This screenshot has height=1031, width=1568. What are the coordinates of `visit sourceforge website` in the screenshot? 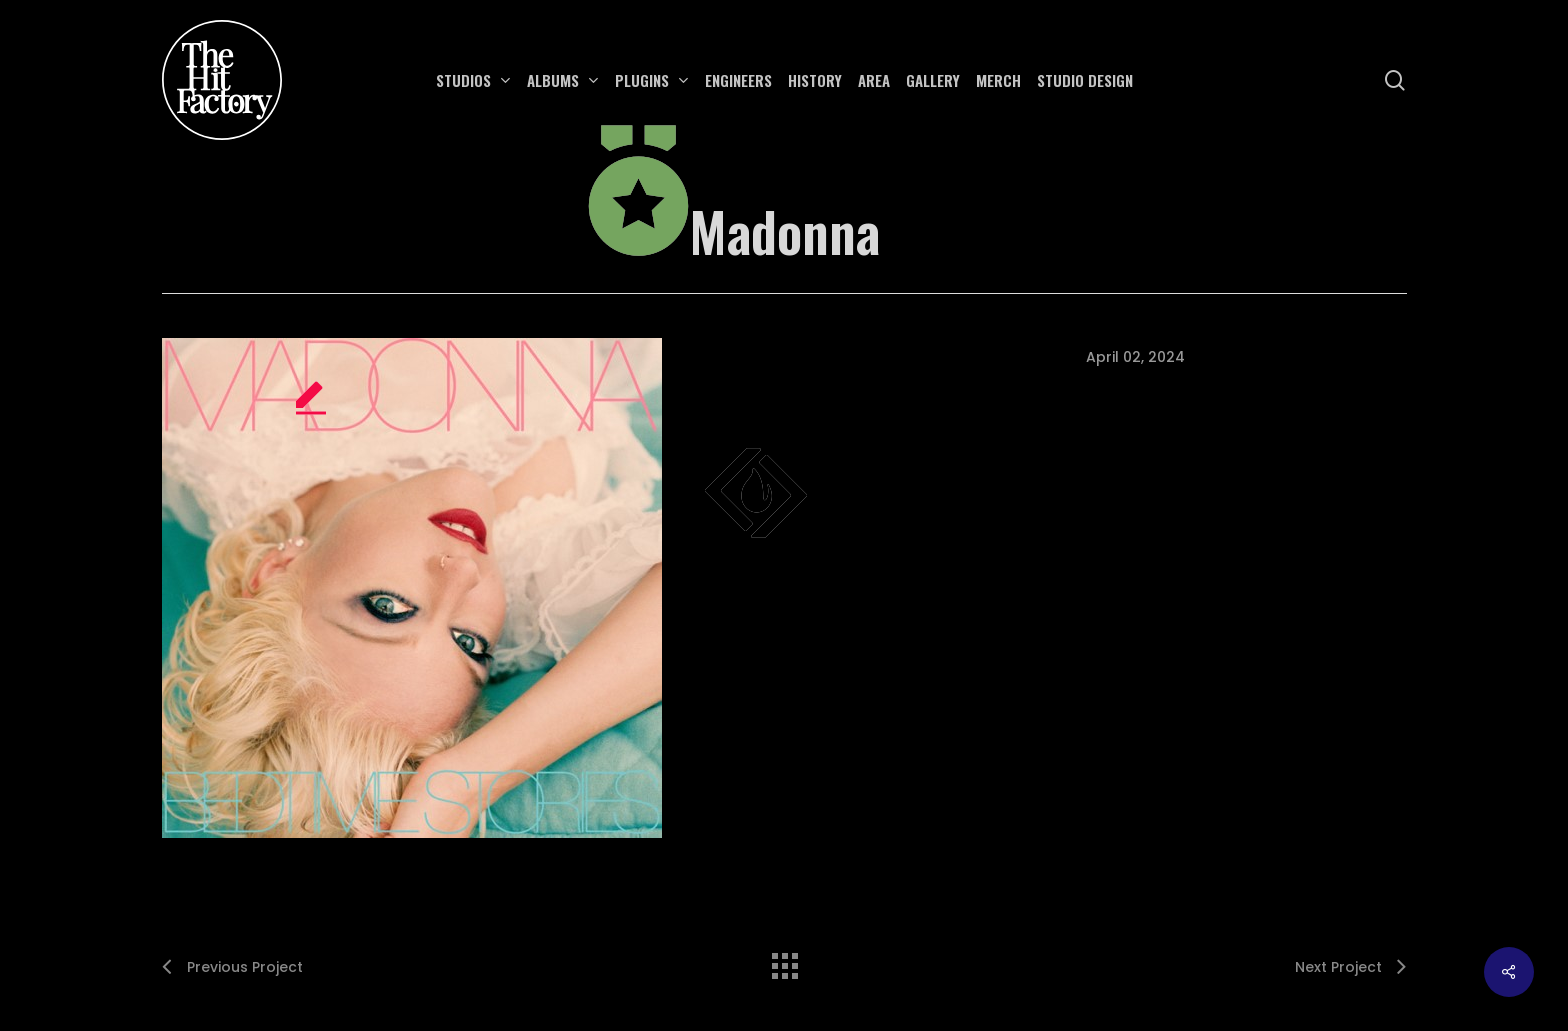 It's located at (756, 493).